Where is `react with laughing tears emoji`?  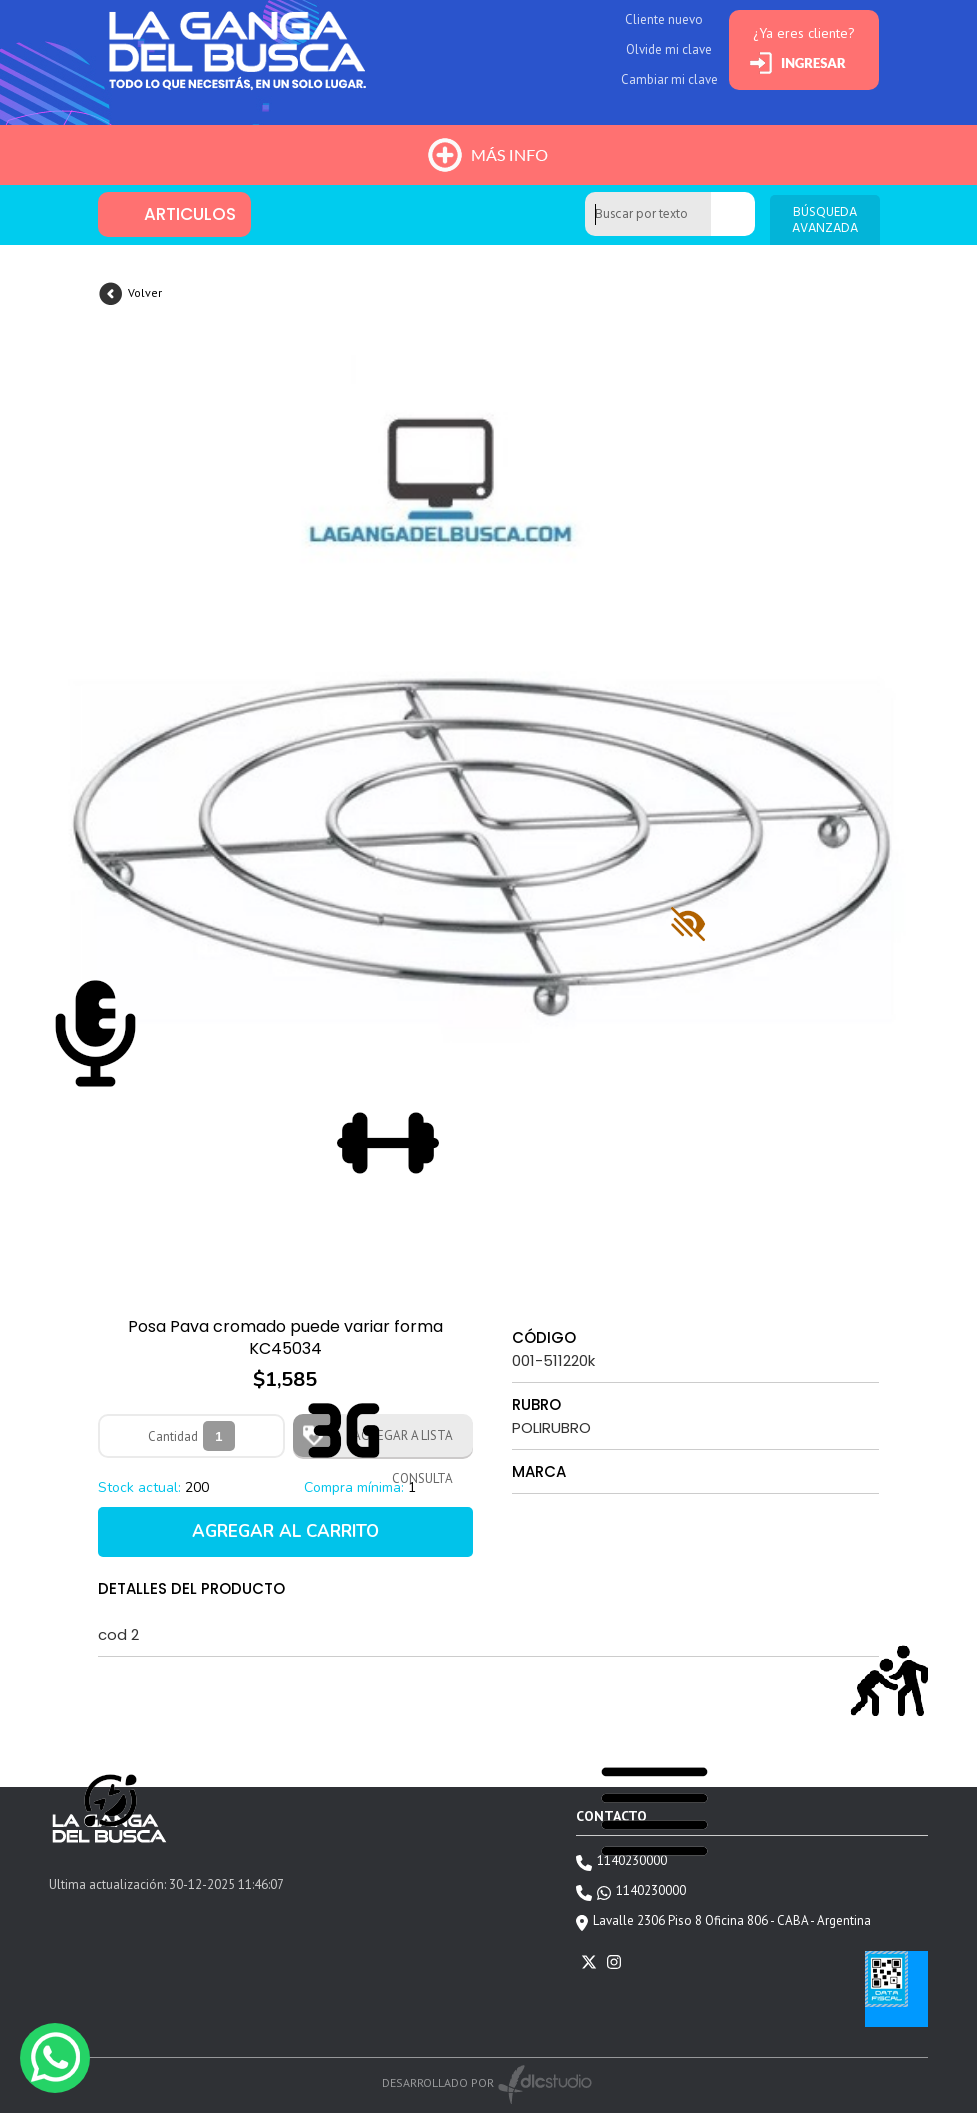
react with laughing tears emoji is located at coordinates (110, 1800).